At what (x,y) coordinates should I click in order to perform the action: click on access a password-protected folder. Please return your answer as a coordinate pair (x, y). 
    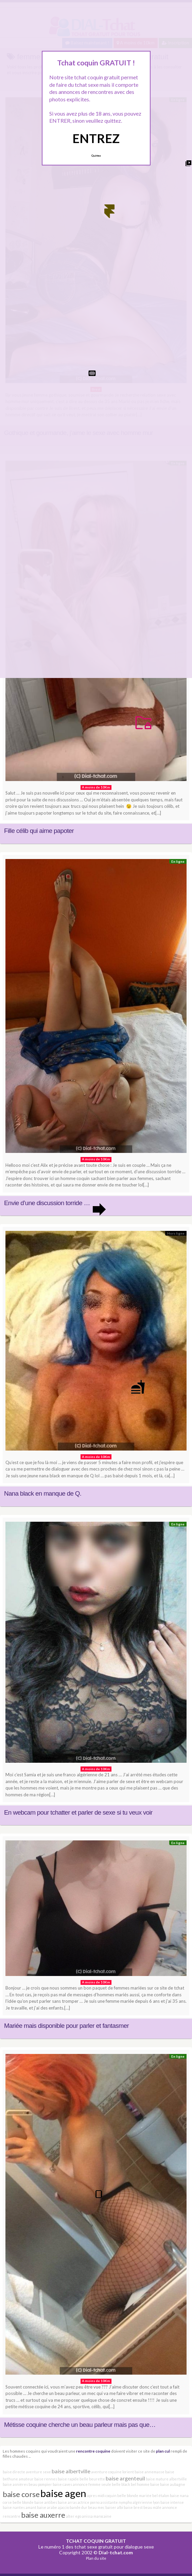
    Looking at the image, I should click on (143, 722).